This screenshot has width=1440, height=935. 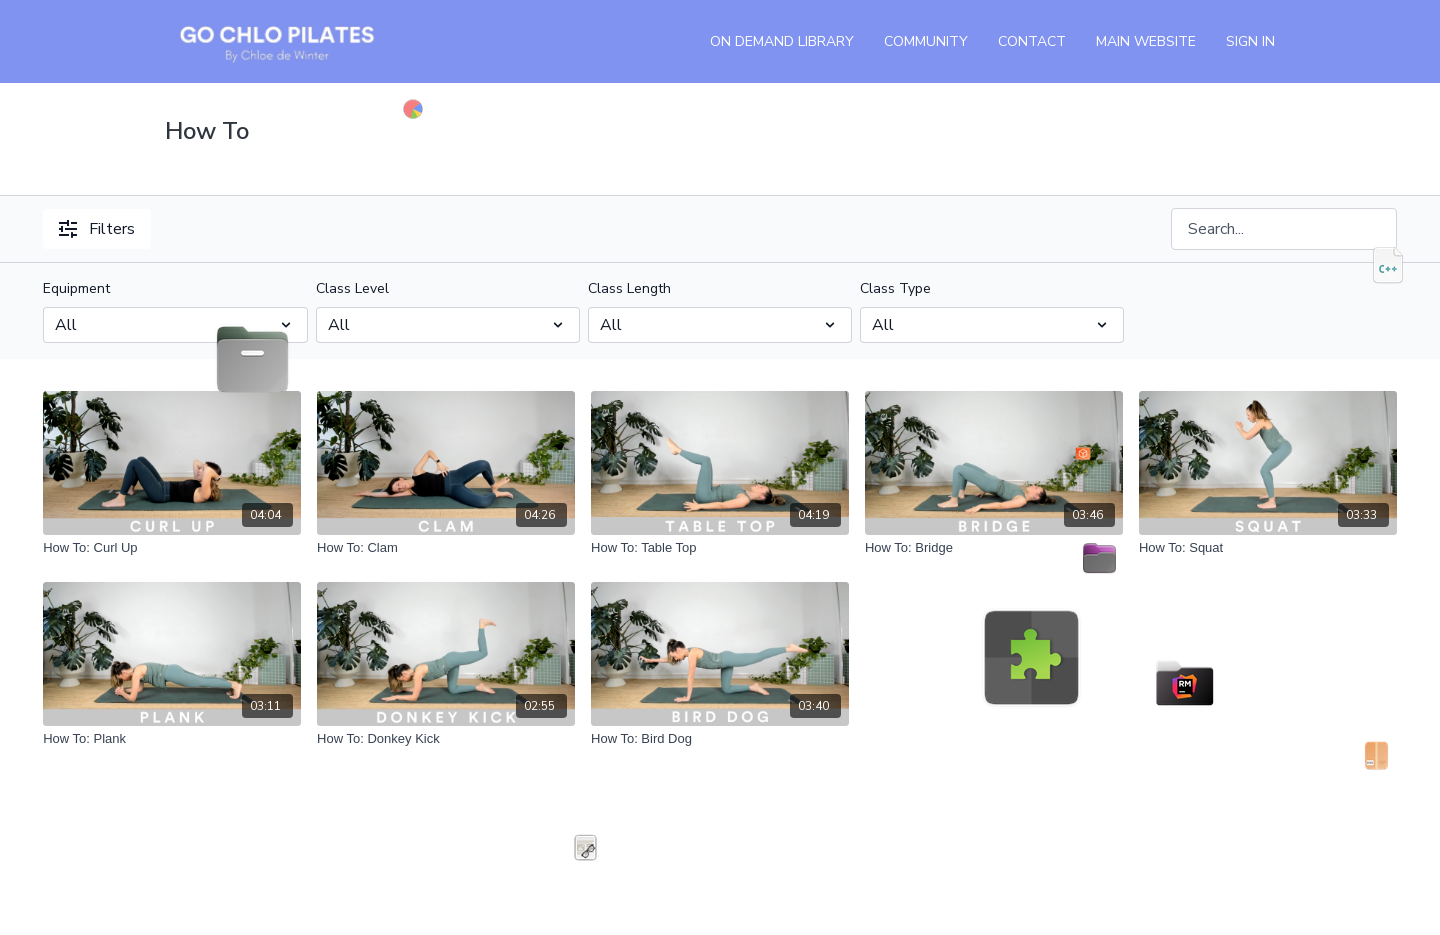 I want to click on open the files application, so click(x=252, y=359).